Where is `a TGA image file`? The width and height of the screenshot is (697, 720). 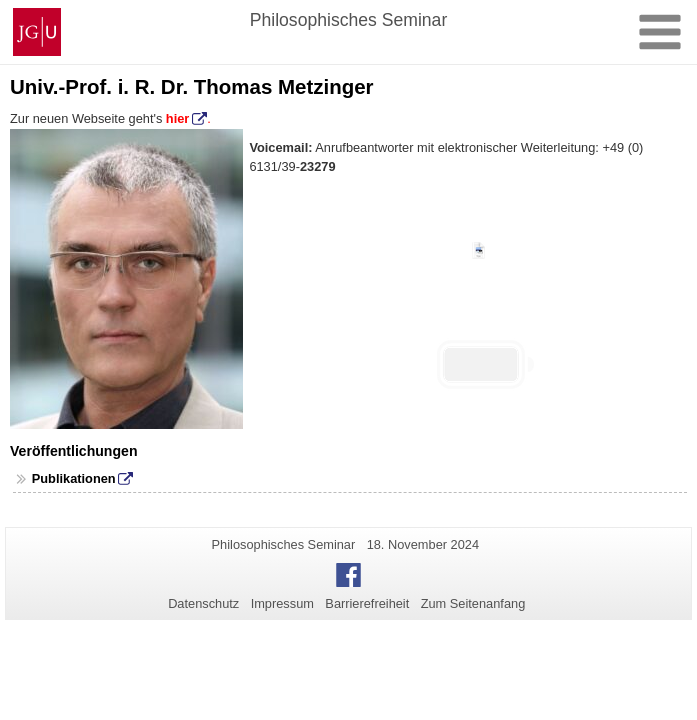
a TGA image file is located at coordinates (478, 250).